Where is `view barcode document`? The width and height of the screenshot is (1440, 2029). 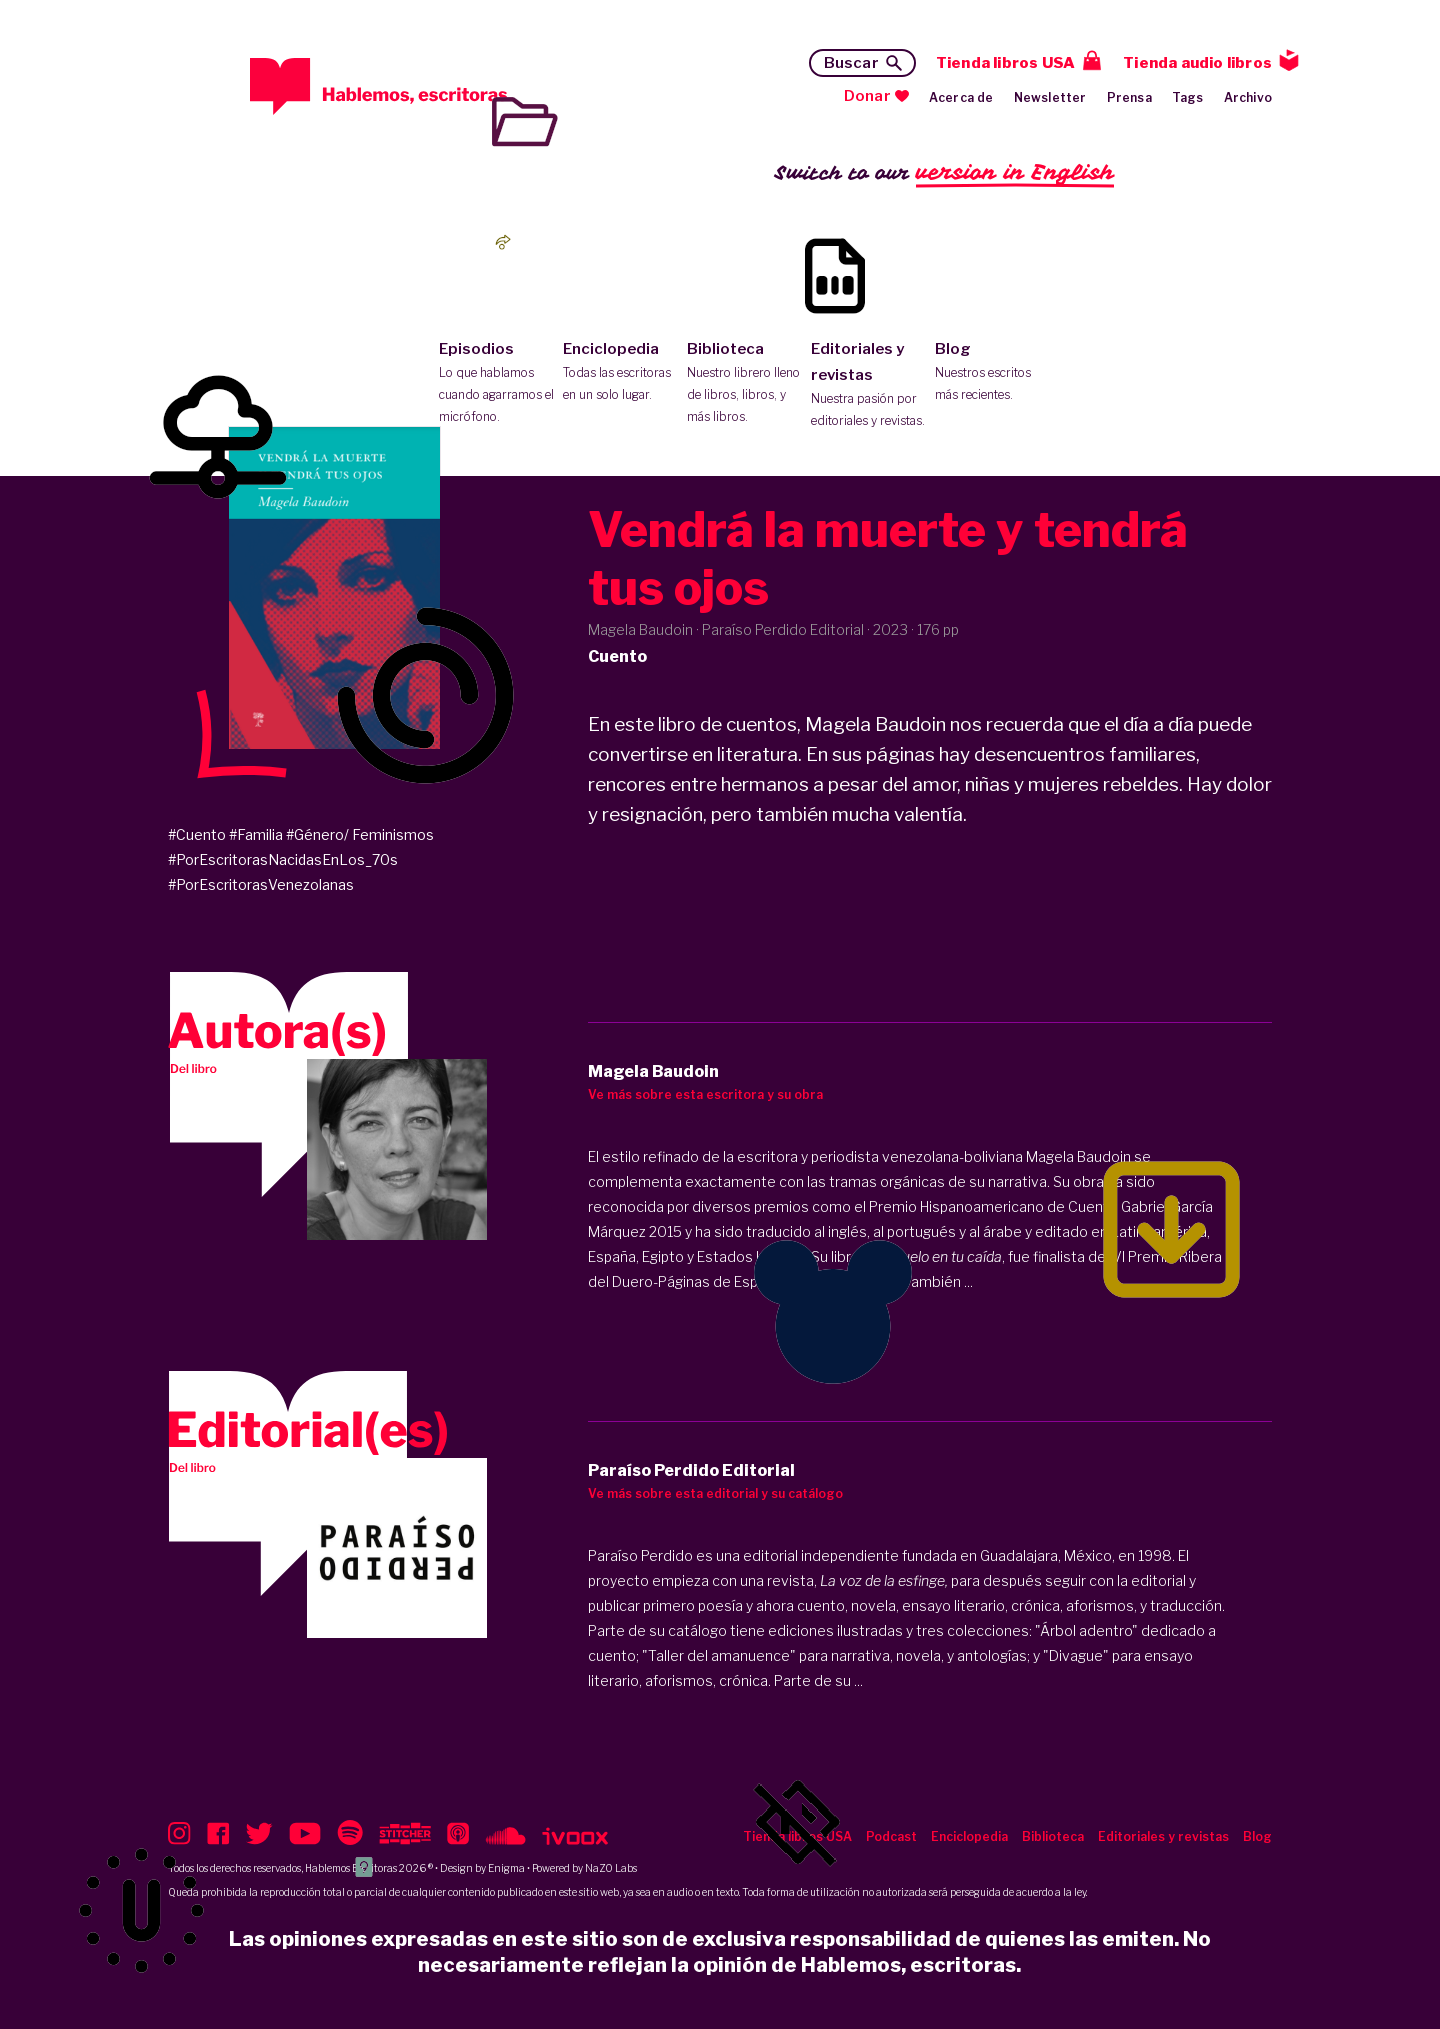 view barcode document is located at coordinates (835, 276).